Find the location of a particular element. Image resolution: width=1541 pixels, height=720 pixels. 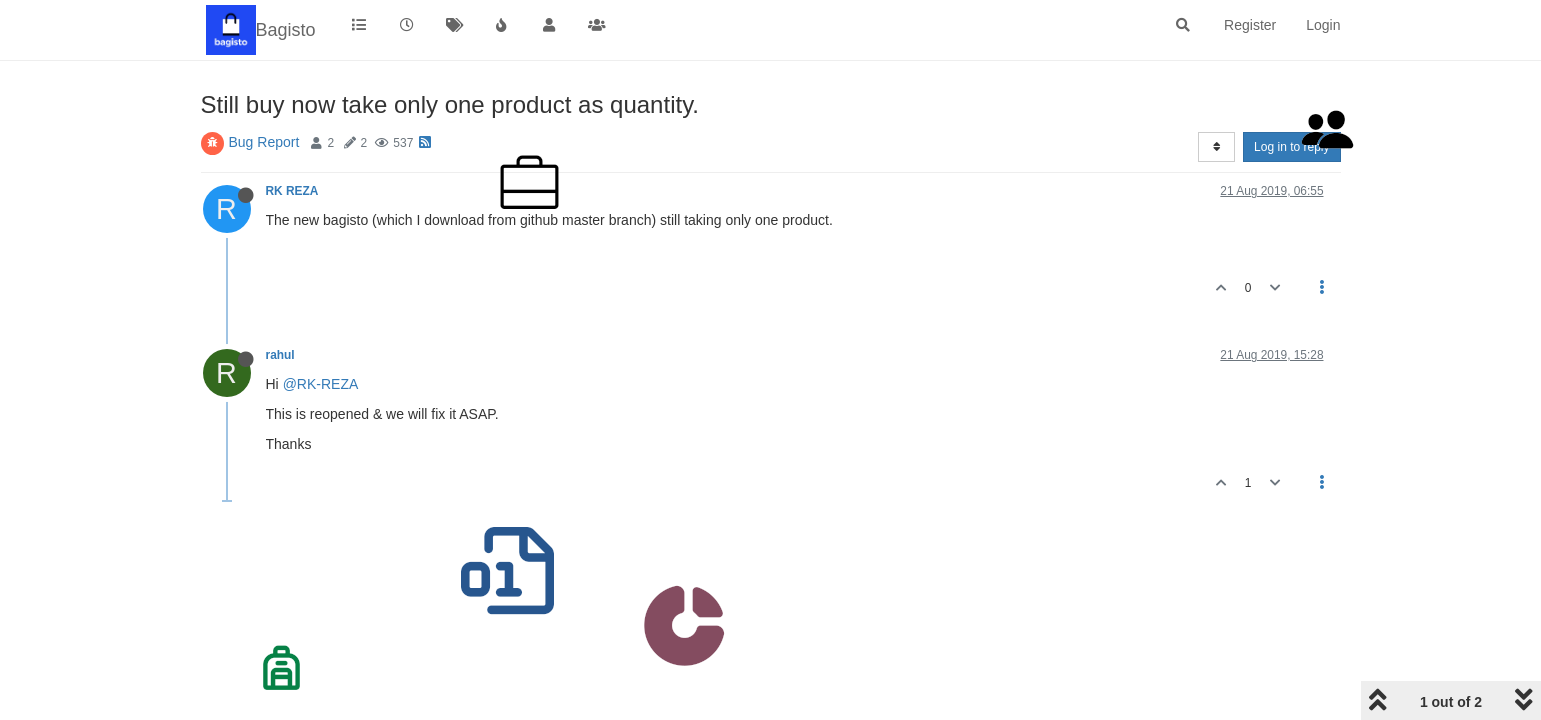

view or open a binary file is located at coordinates (507, 573).